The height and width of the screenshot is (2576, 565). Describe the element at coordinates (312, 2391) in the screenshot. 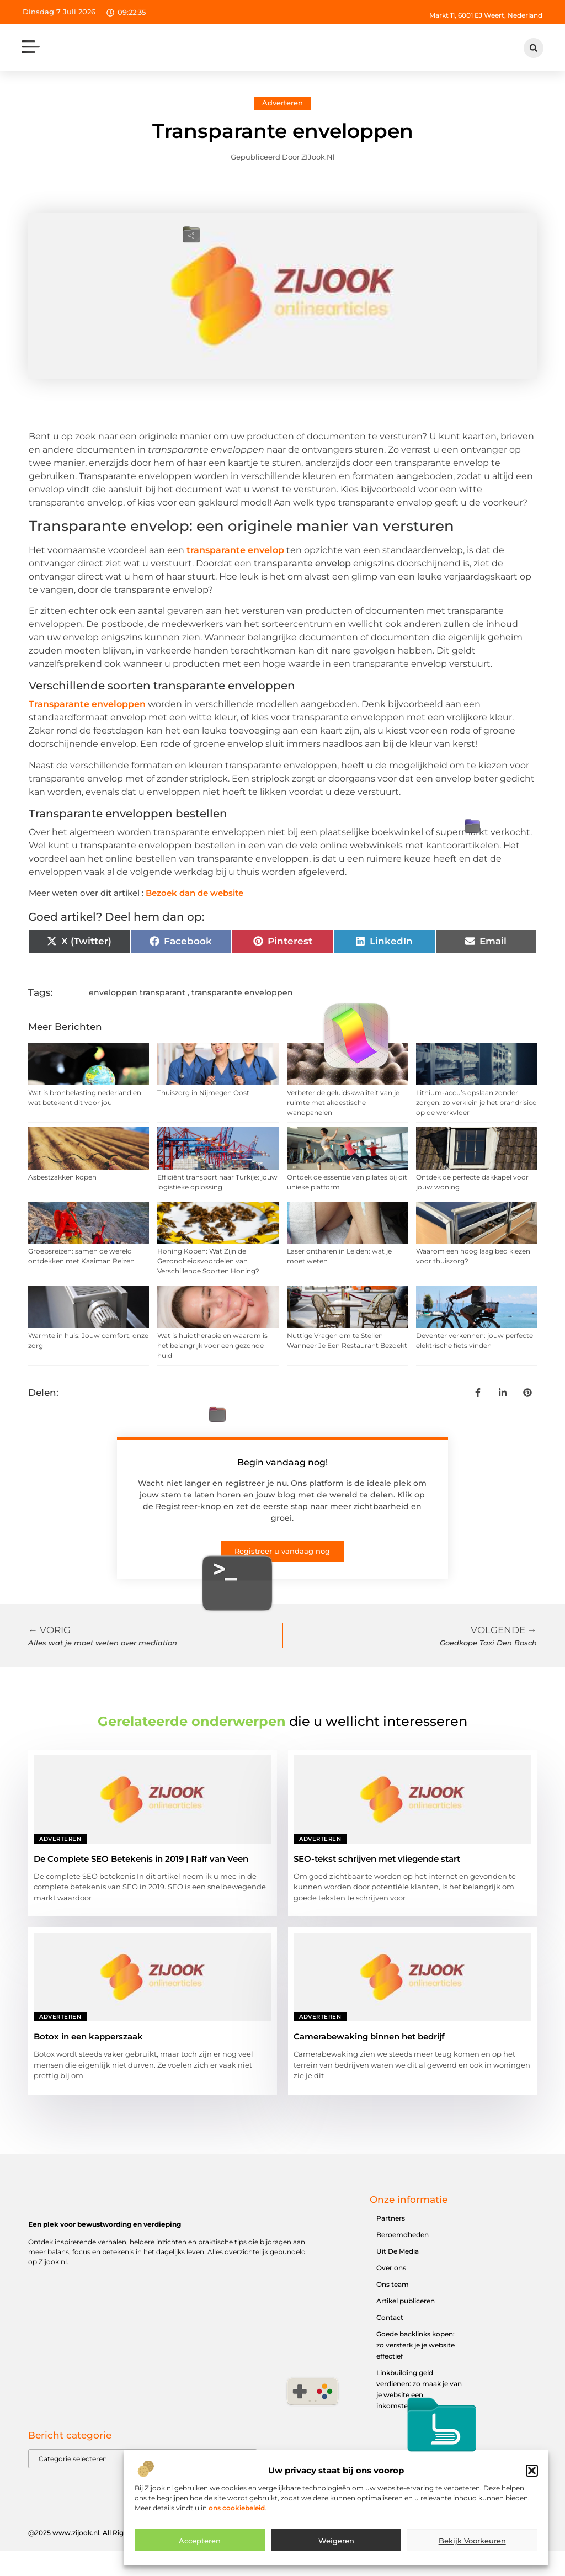

I see `open the games category or folder` at that location.